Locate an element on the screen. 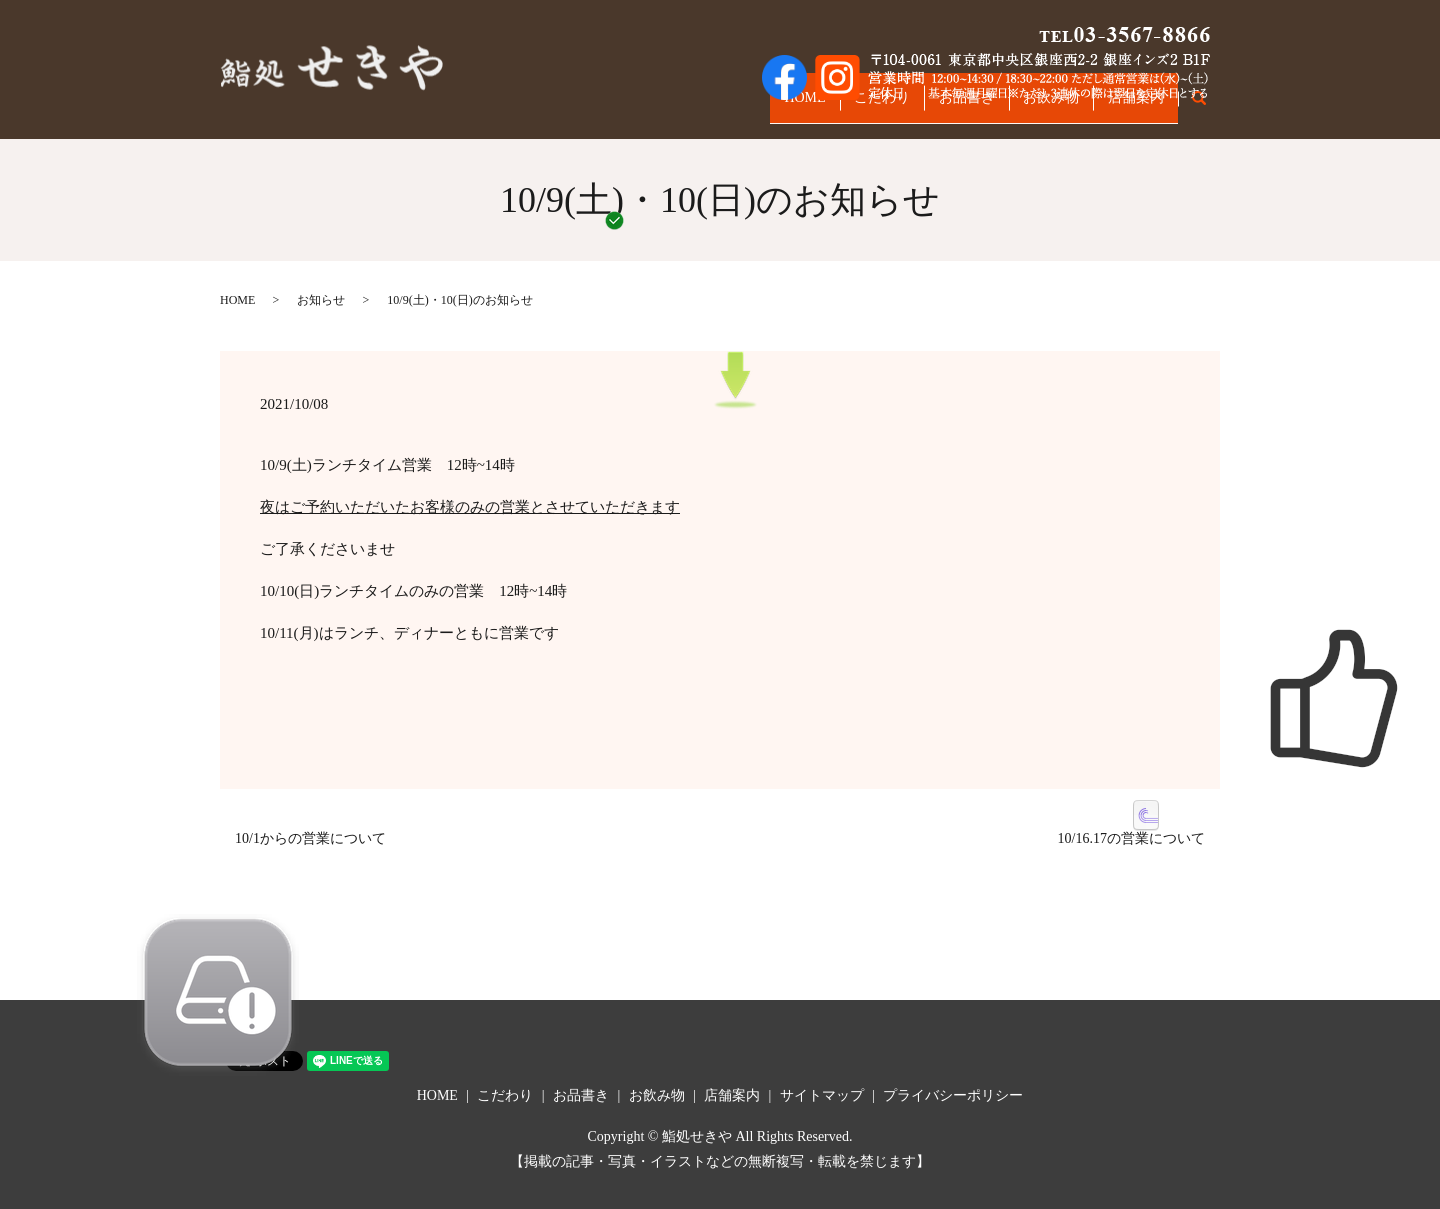 Image resolution: width=1440 pixels, height=1209 pixels. indicates file has been successfully synced is located at coordinates (614, 220).